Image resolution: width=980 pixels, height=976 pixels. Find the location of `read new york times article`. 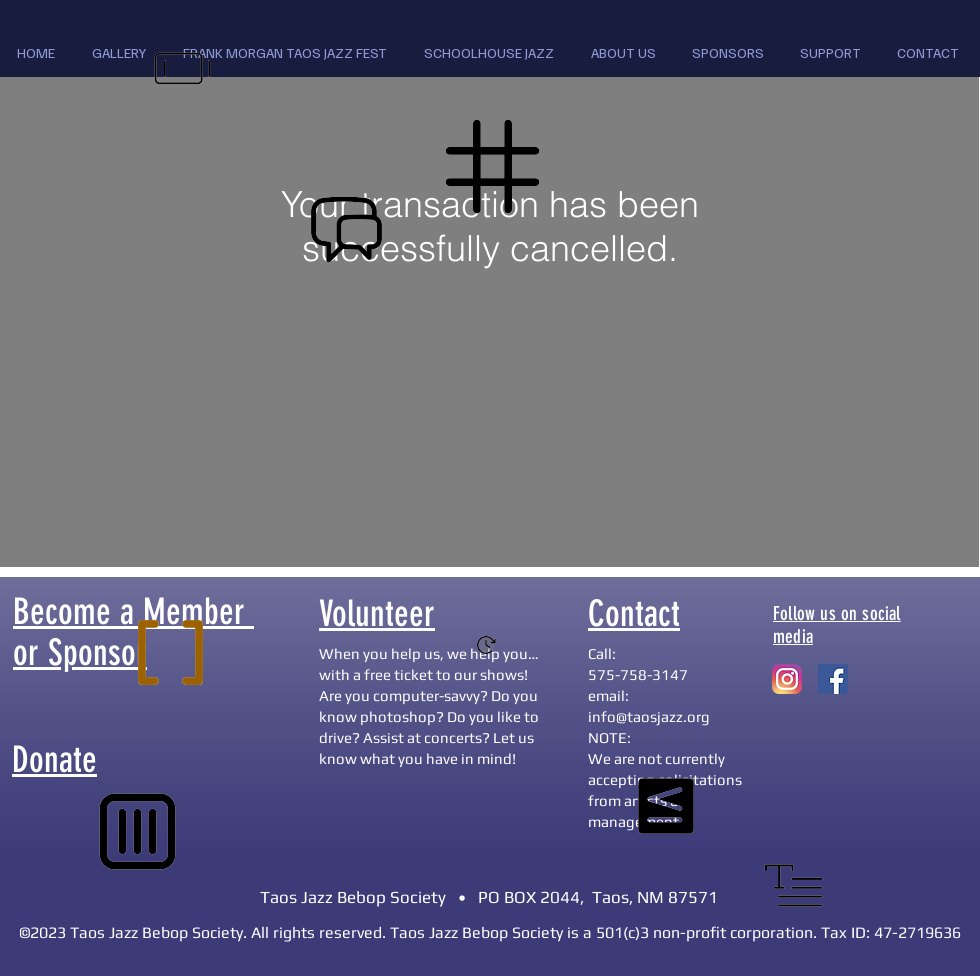

read new york times article is located at coordinates (792, 885).